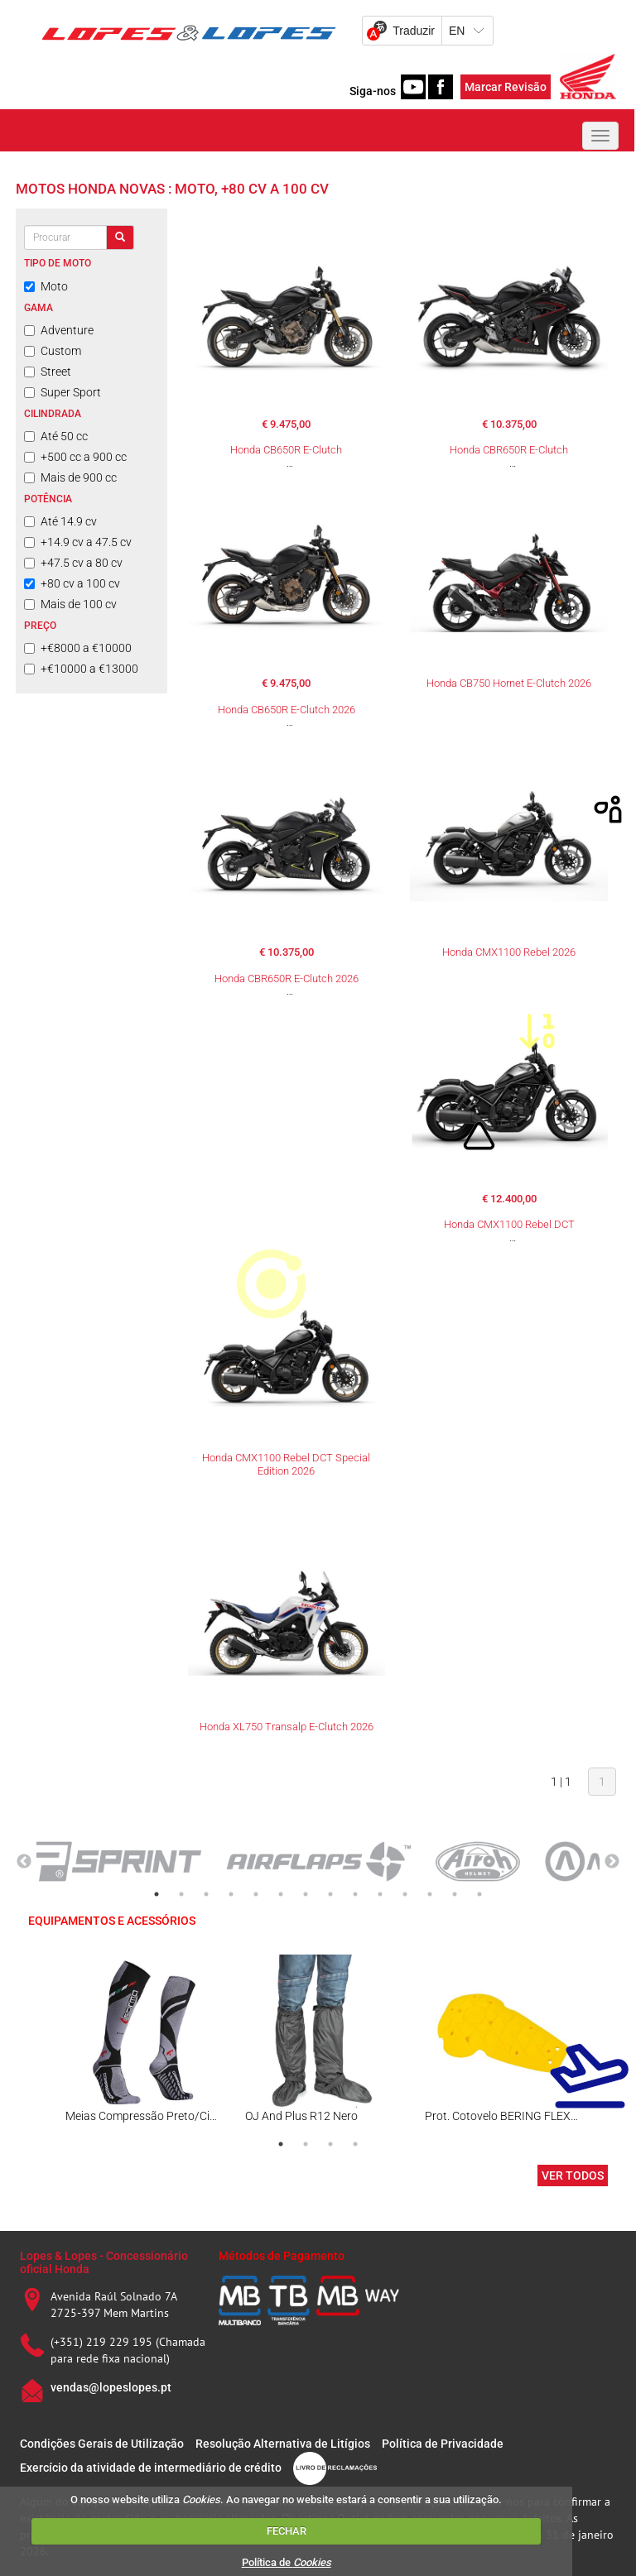  Describe the element at coordinates (479, 1137) in the screenshot. I see `bleach-safe laundry care symbol` at that location.